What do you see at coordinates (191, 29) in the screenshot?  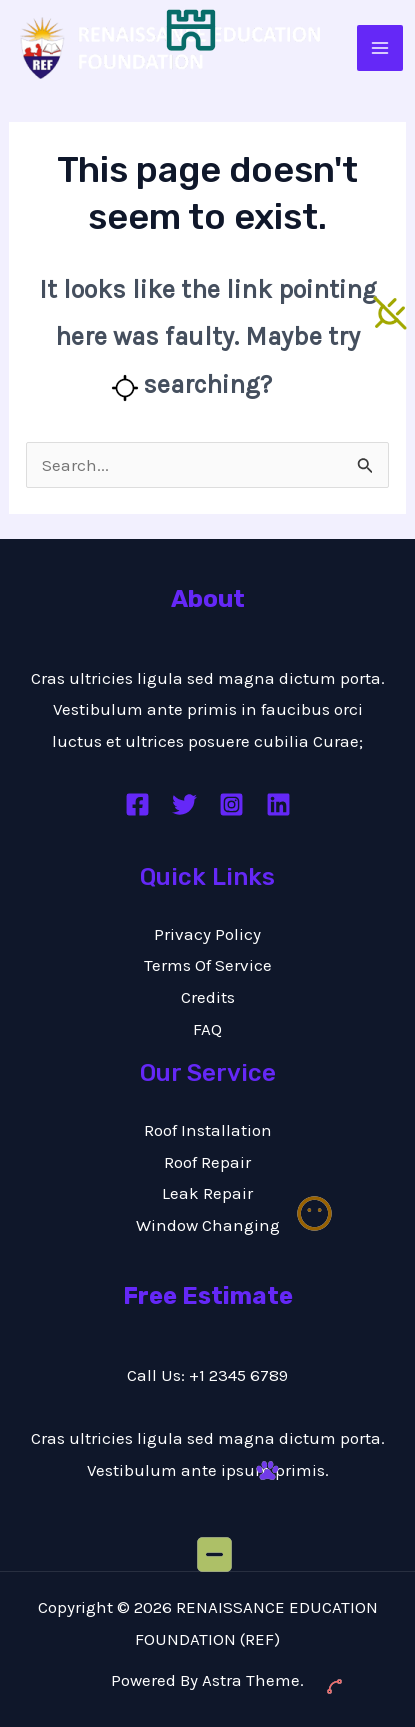 I see `access castle or fortress-themed content` at bounding box center [191, 29].